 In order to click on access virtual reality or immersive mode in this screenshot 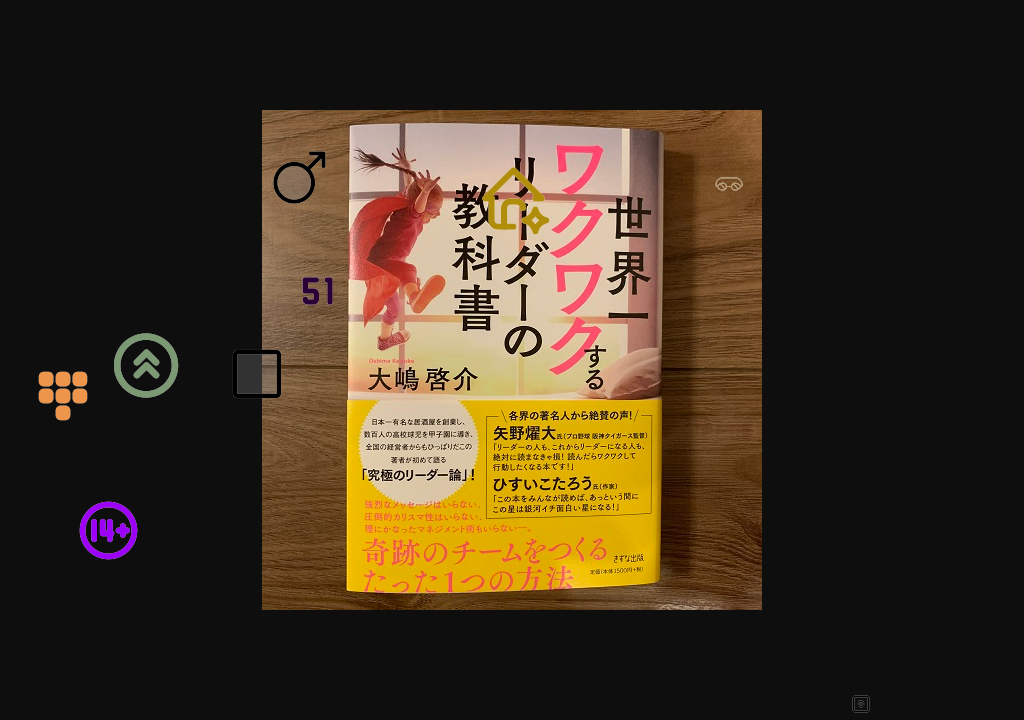, I will do `click(729, 184)`.